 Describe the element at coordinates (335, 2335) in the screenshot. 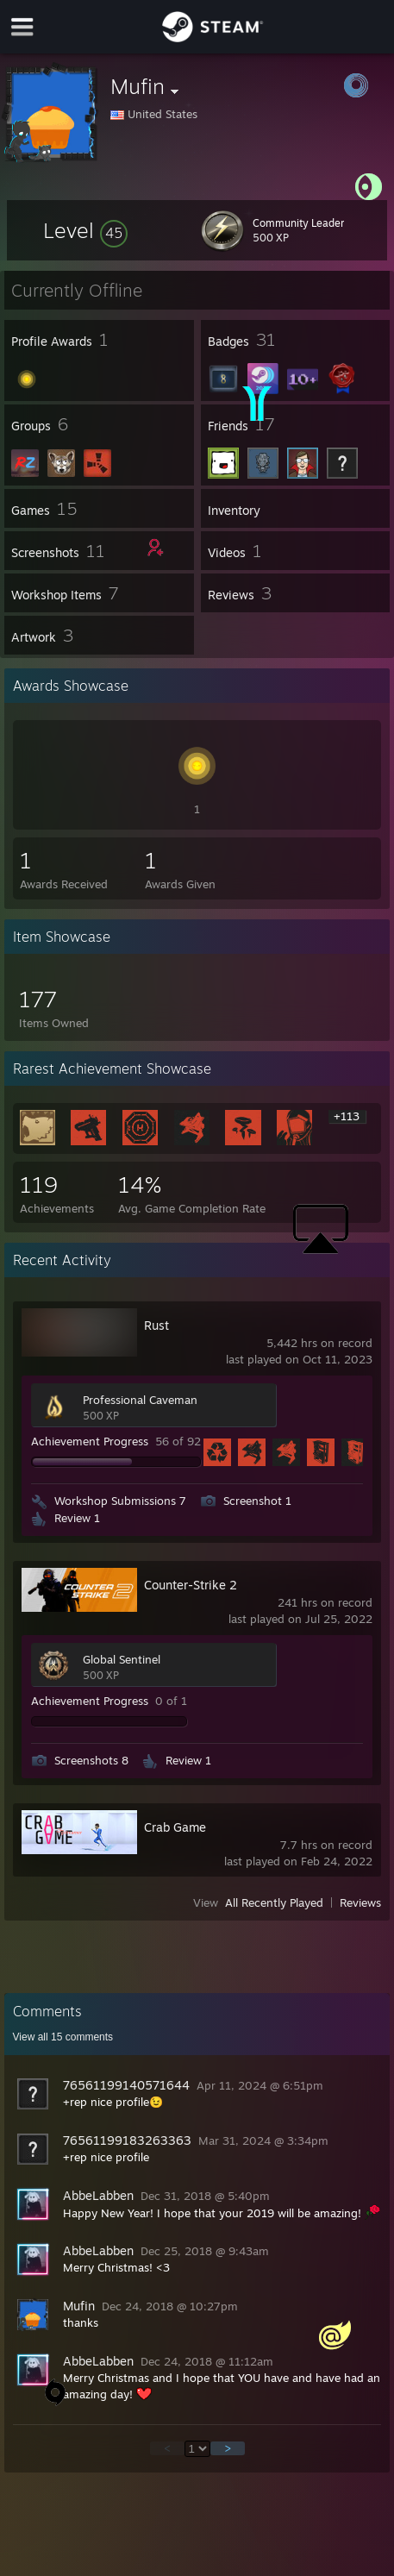

I see `Blazor framework logo` at that location.